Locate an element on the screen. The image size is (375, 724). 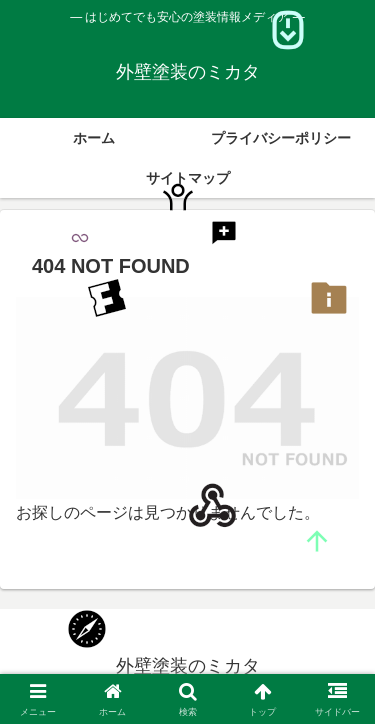
open Safari web browser is located at coordinates (87, 629).